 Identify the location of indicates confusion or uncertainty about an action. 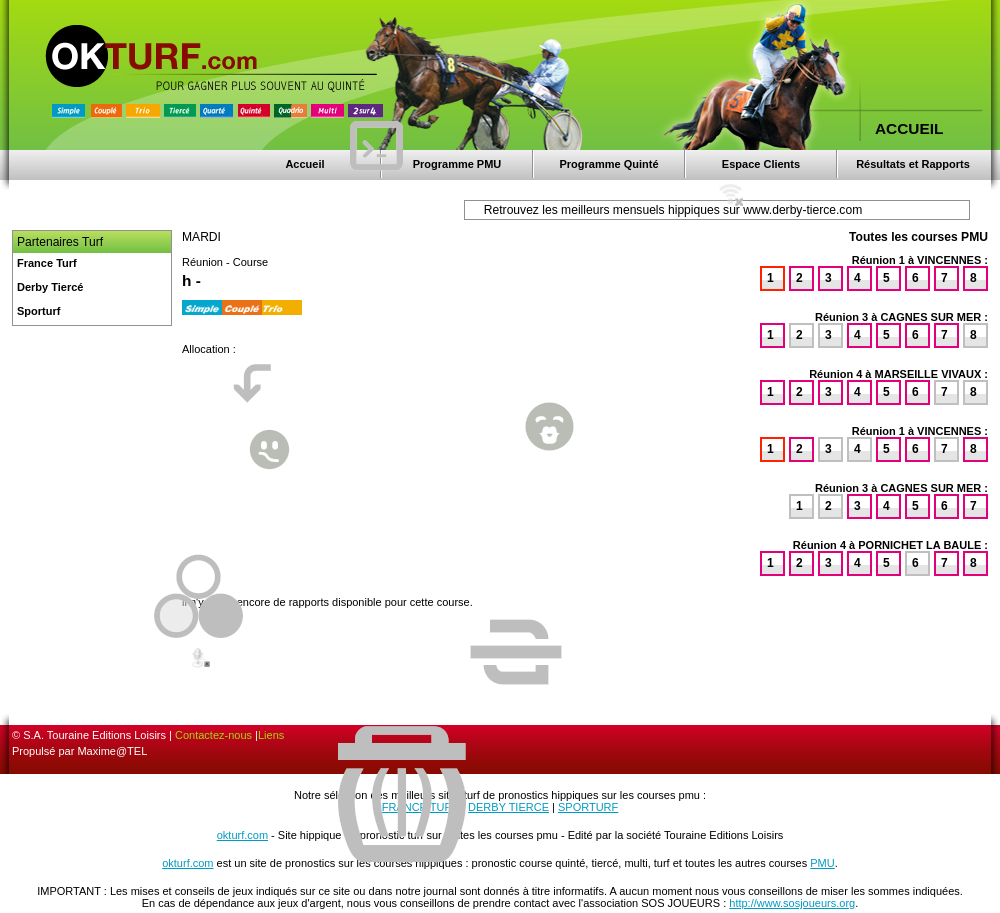
(269, 449).